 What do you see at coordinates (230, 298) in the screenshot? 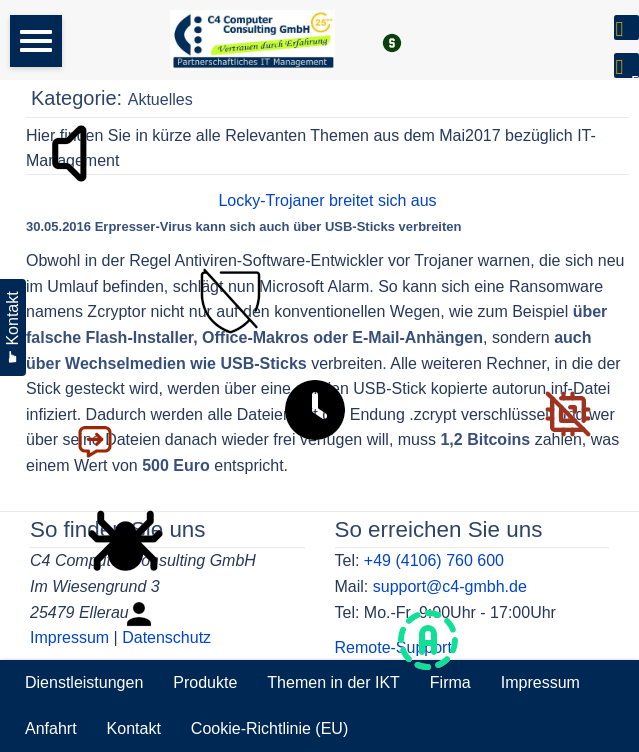
I see `disable security or protection features` at bounding box center [230, 298].